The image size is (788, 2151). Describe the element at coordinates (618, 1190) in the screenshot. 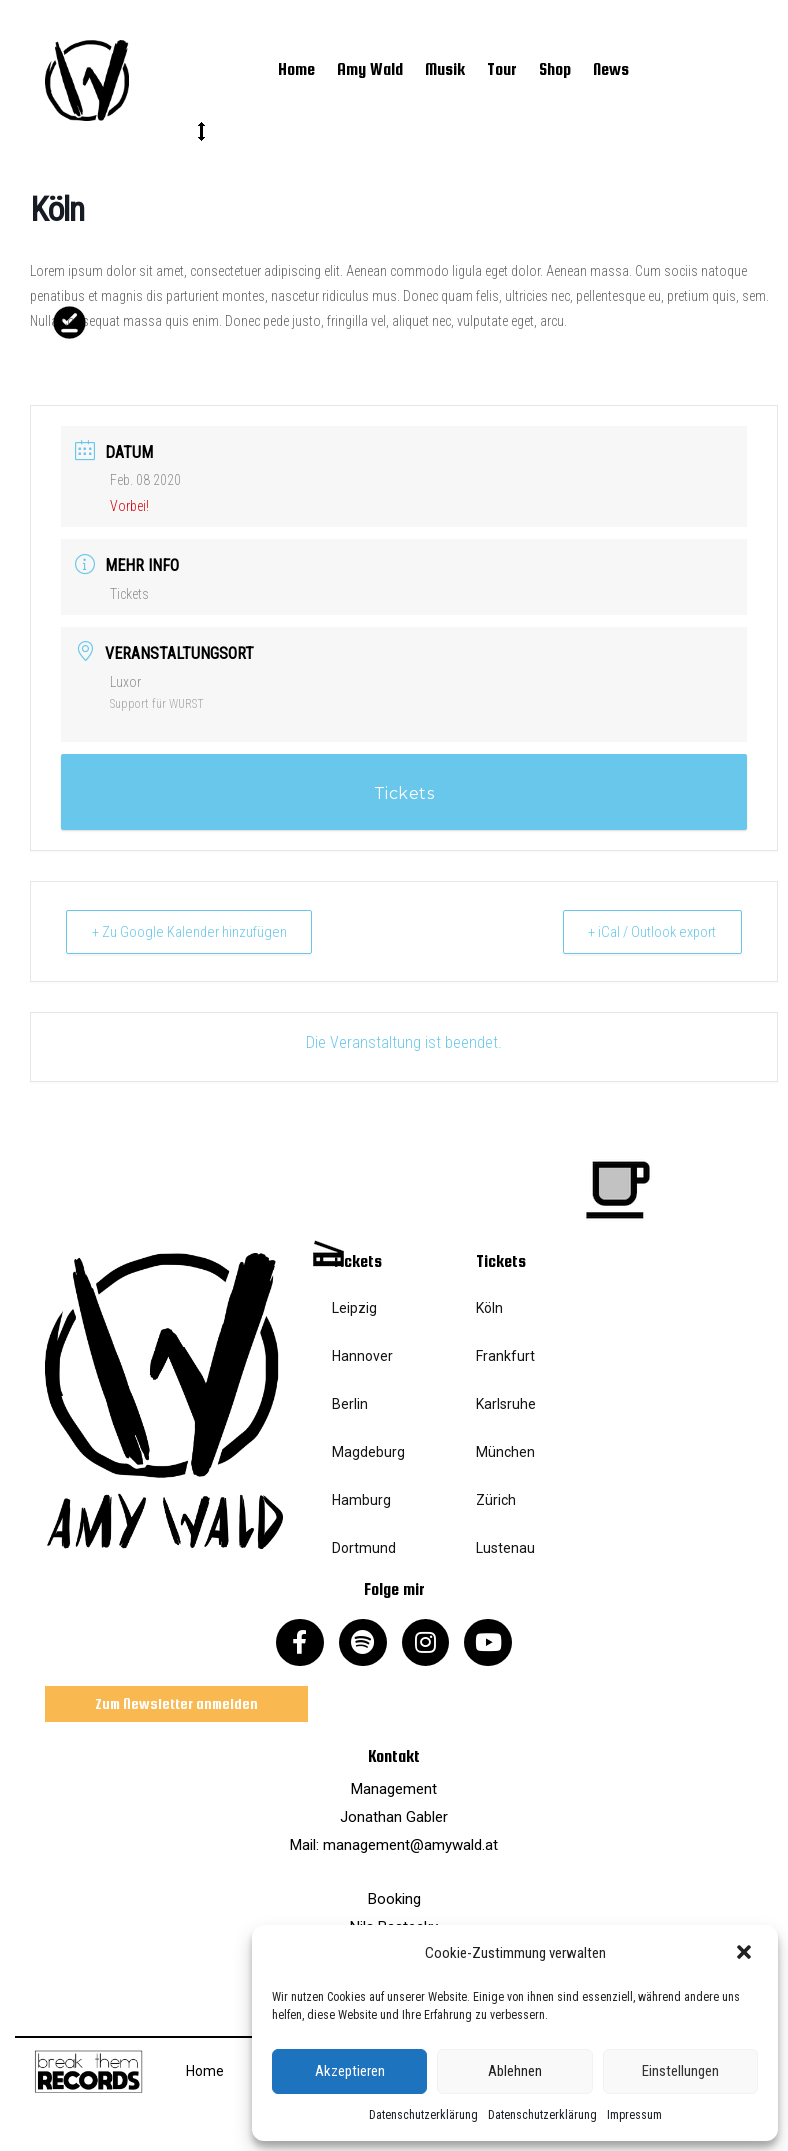

I see `find nearby coffee shops or cafes` at that location.